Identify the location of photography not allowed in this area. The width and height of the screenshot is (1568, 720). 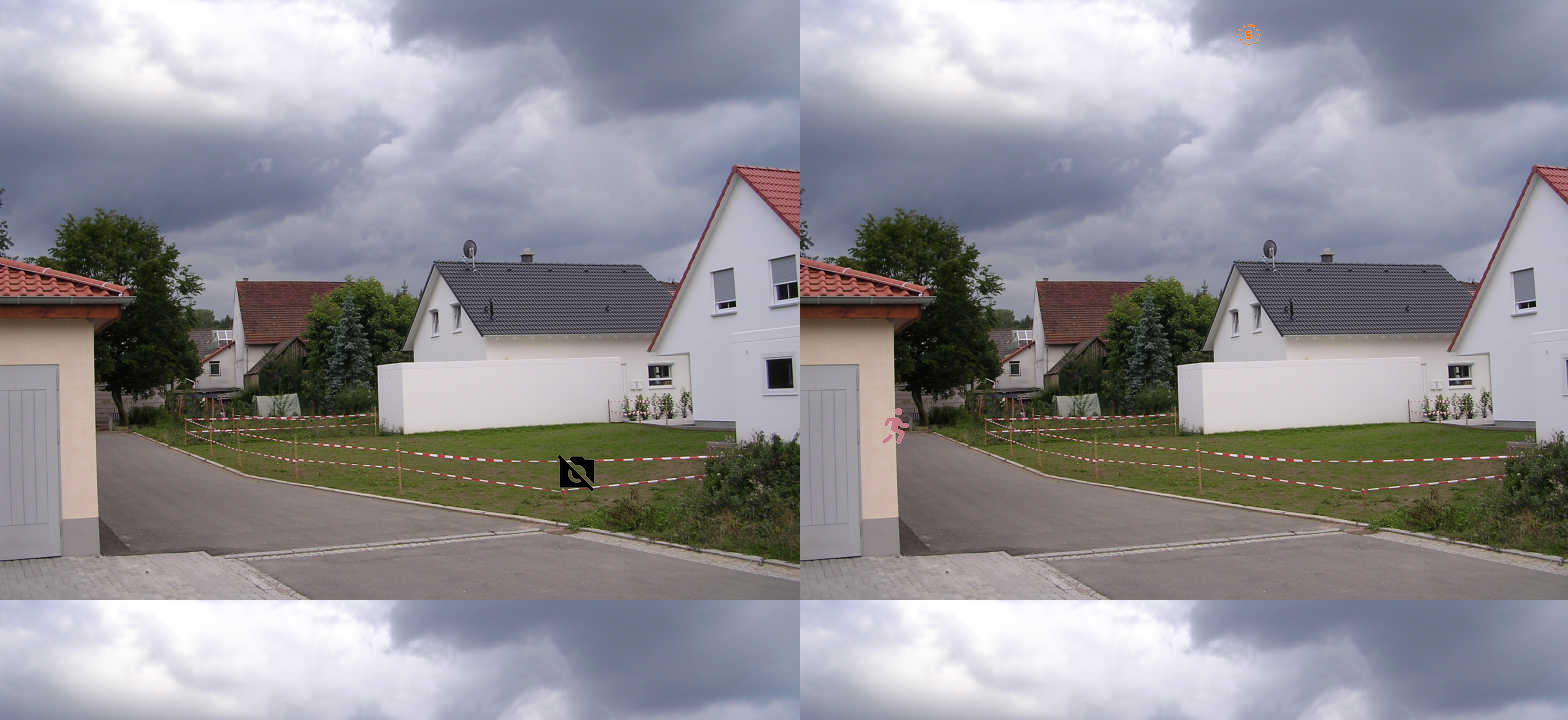
(577, 472).